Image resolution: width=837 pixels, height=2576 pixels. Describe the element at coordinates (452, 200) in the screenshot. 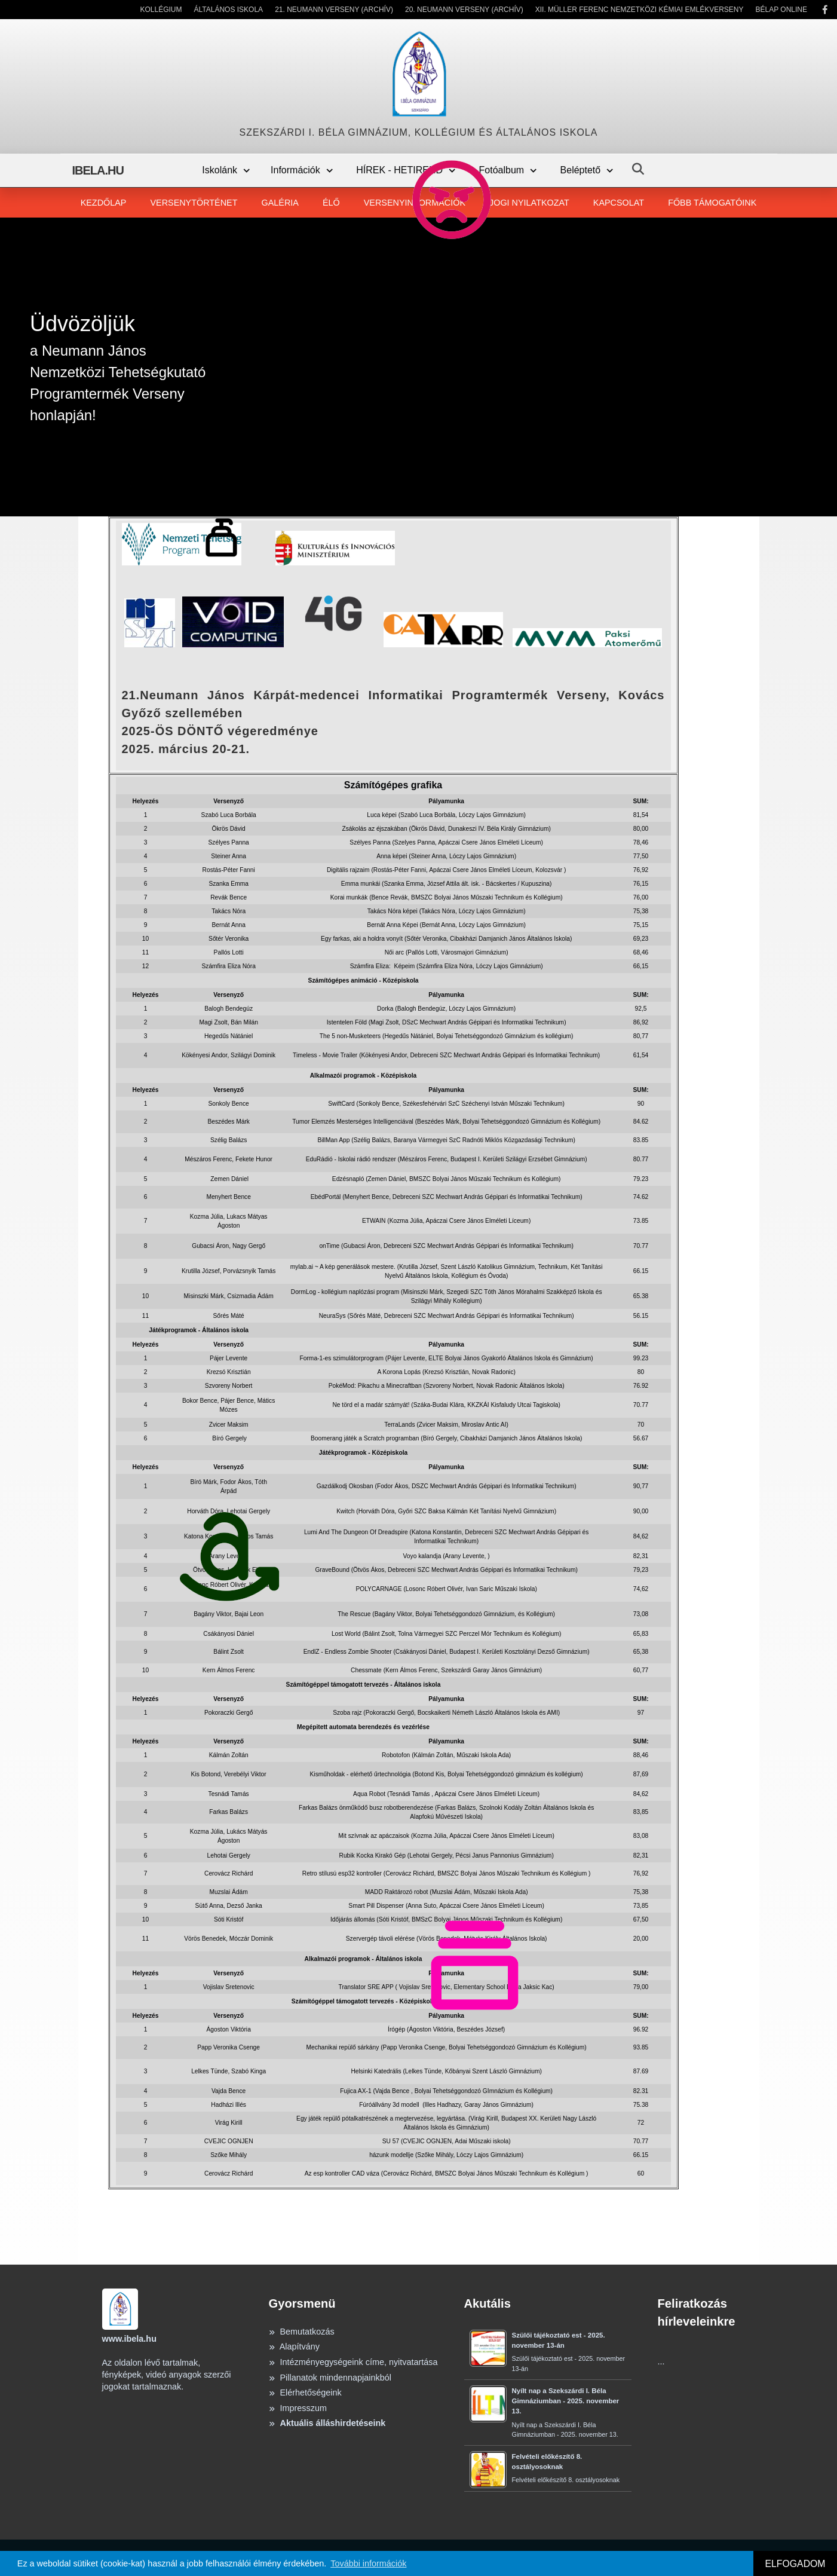

I see `express anger or frustration in a reaction` at that location.